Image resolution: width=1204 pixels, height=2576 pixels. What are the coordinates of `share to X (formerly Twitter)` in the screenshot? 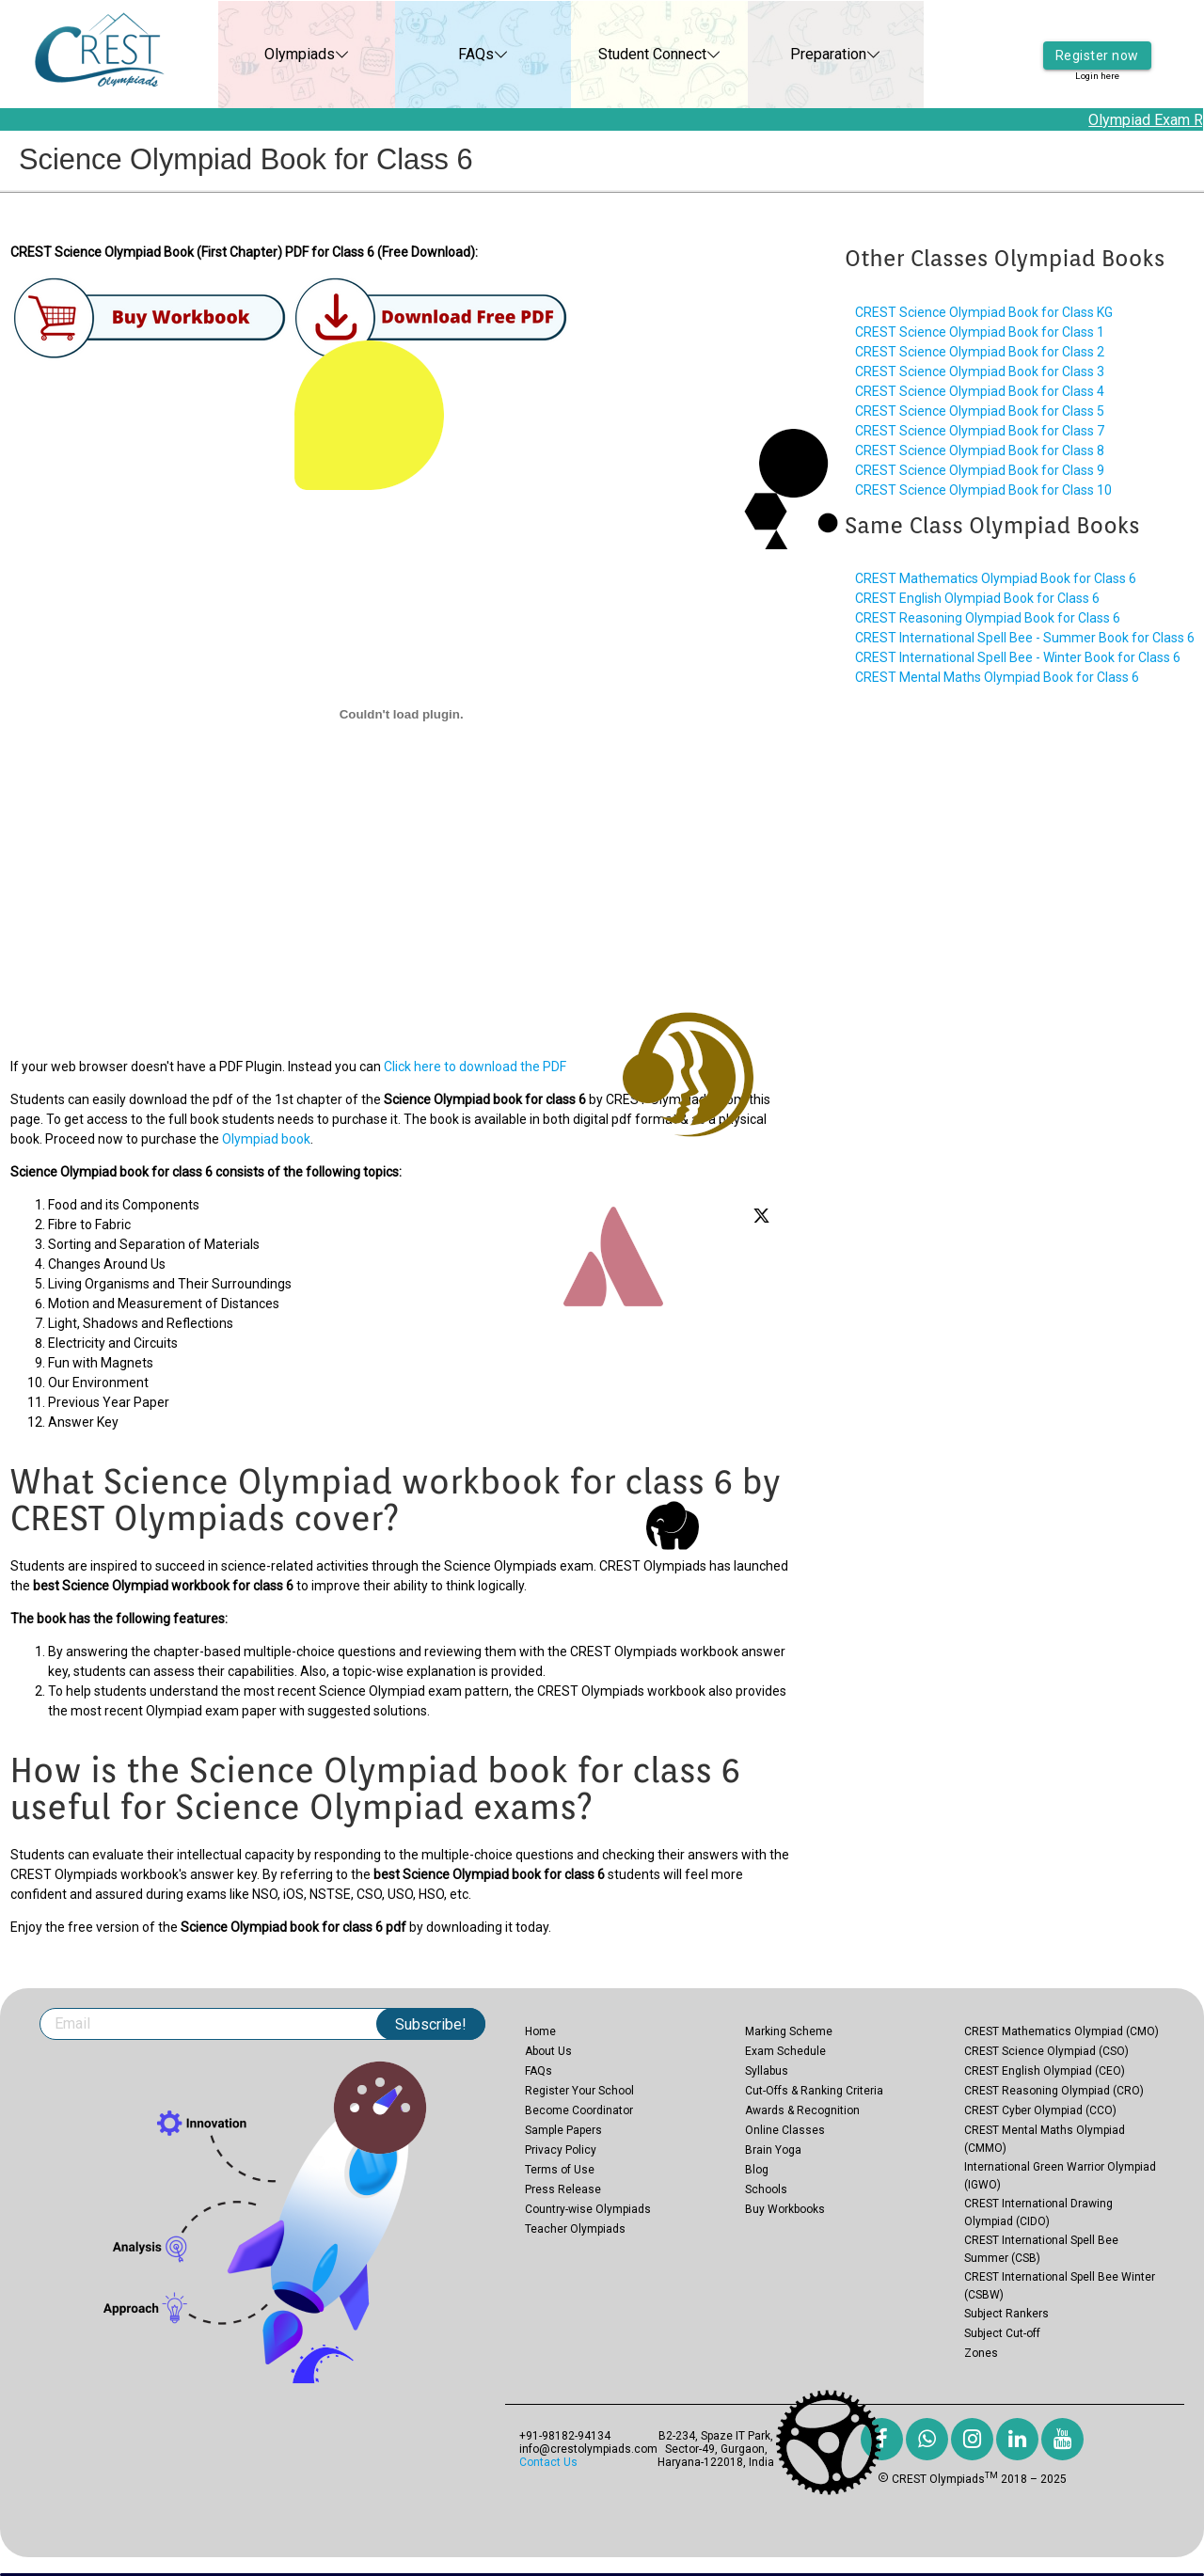 It's located at (761, 1215).